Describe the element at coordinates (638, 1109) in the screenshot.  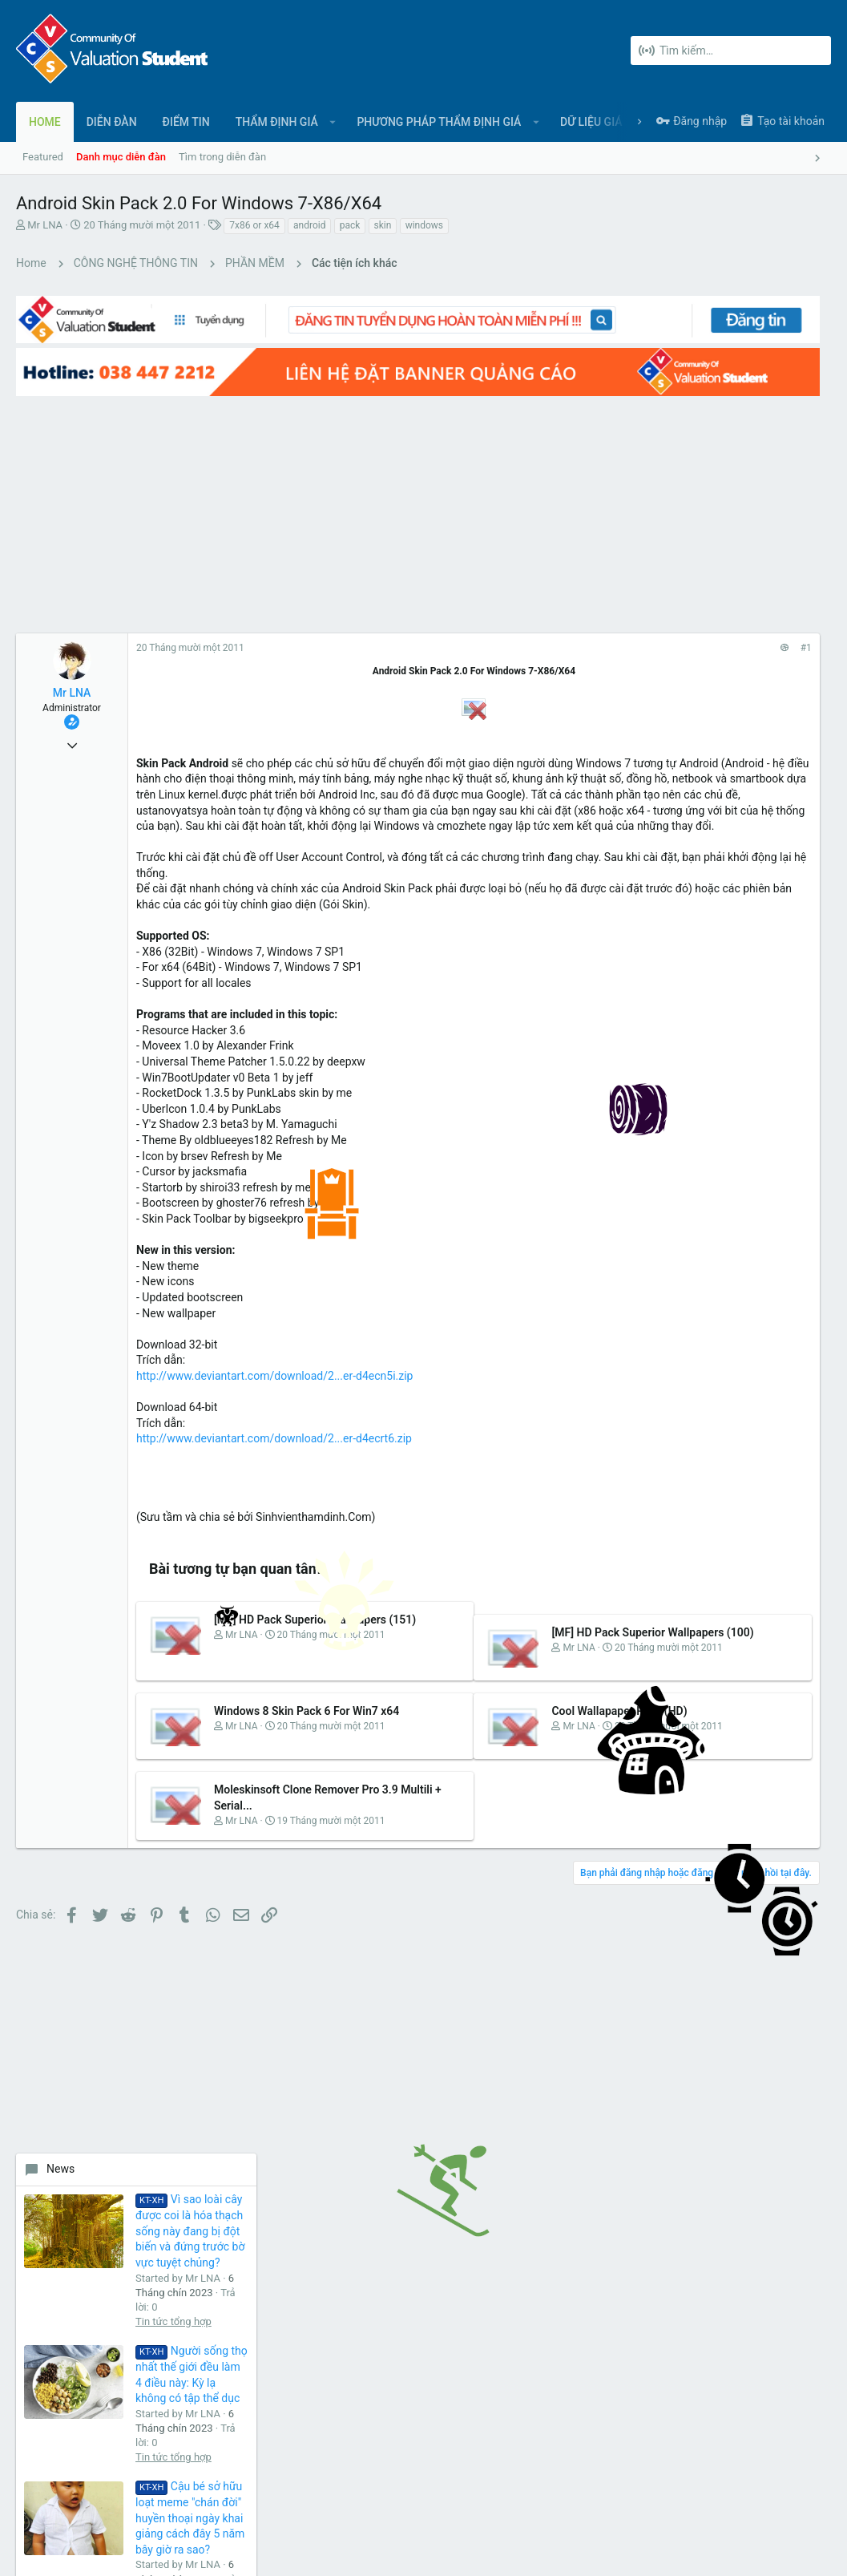
I see `hay bale resource in farming simulation game` at that location.